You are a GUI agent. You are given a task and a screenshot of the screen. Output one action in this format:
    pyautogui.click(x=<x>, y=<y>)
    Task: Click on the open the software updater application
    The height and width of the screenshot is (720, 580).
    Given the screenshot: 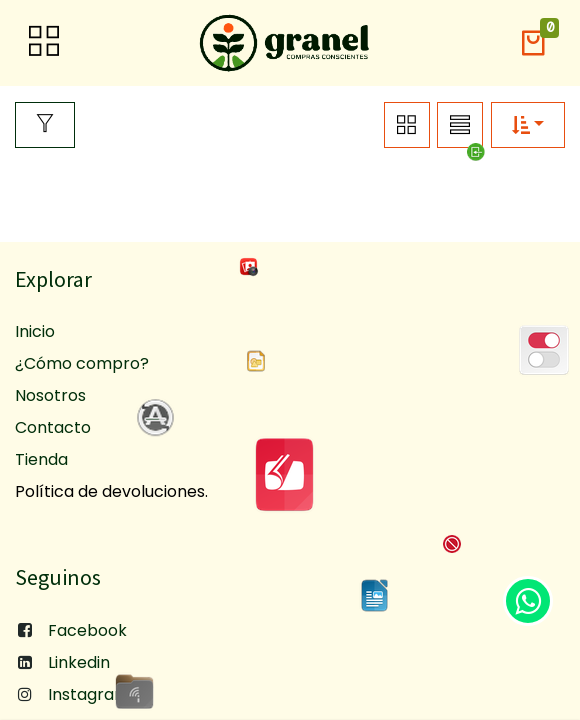 What is the action you would take?
    pyautogui.click(x=155, y=417)
    